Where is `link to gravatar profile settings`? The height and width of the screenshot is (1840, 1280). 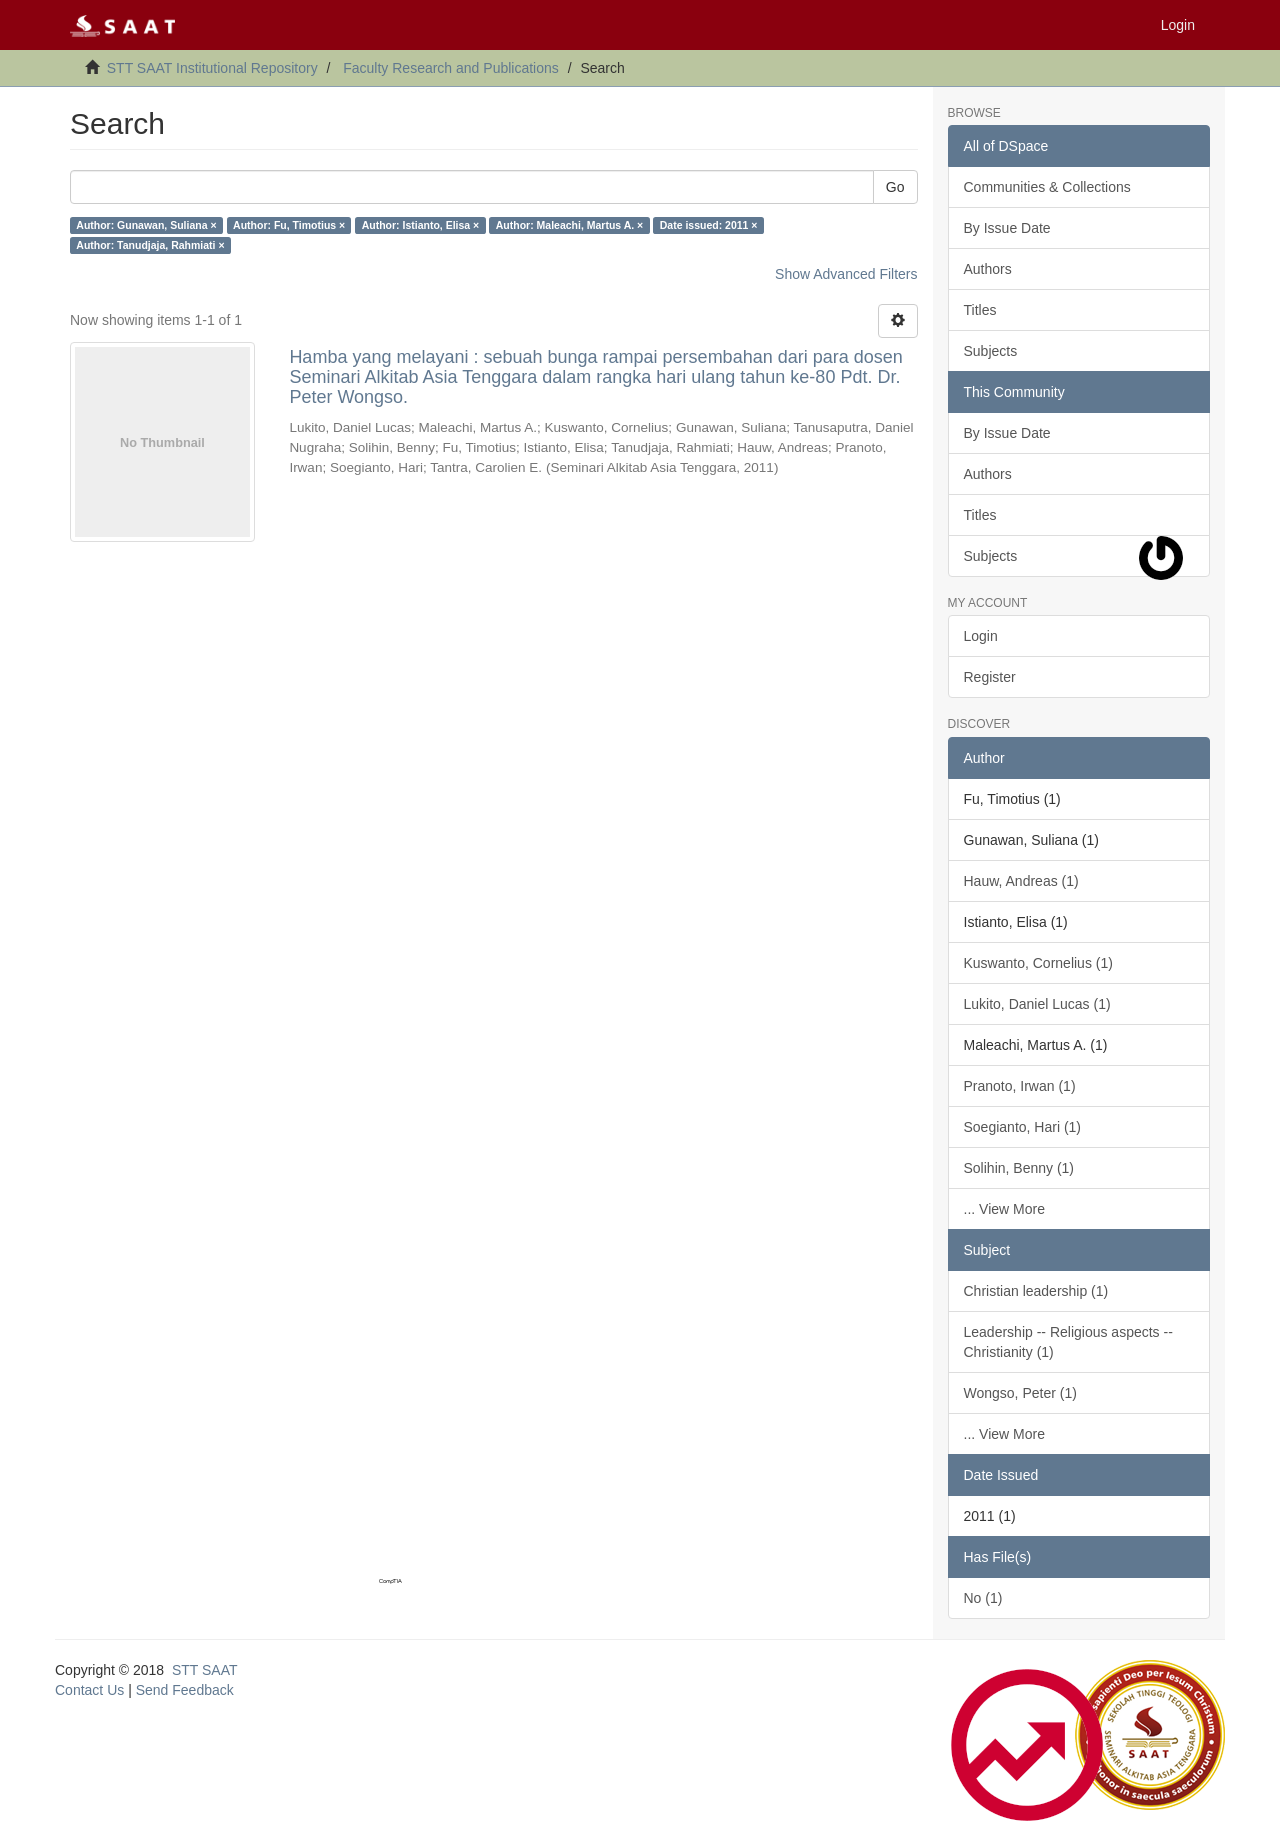 link to gravatar profile settings is located at coordinates (1161, 558).